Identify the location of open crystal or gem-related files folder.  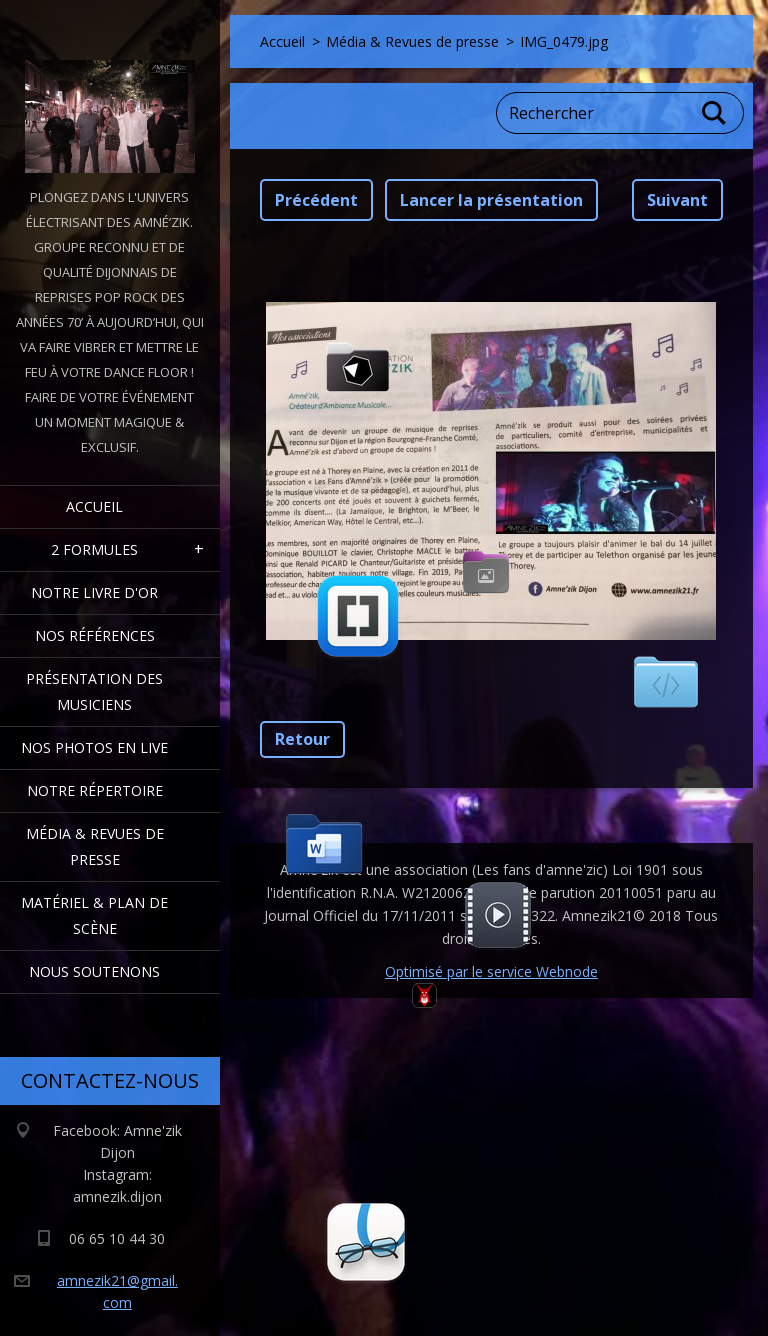
(357, 368).